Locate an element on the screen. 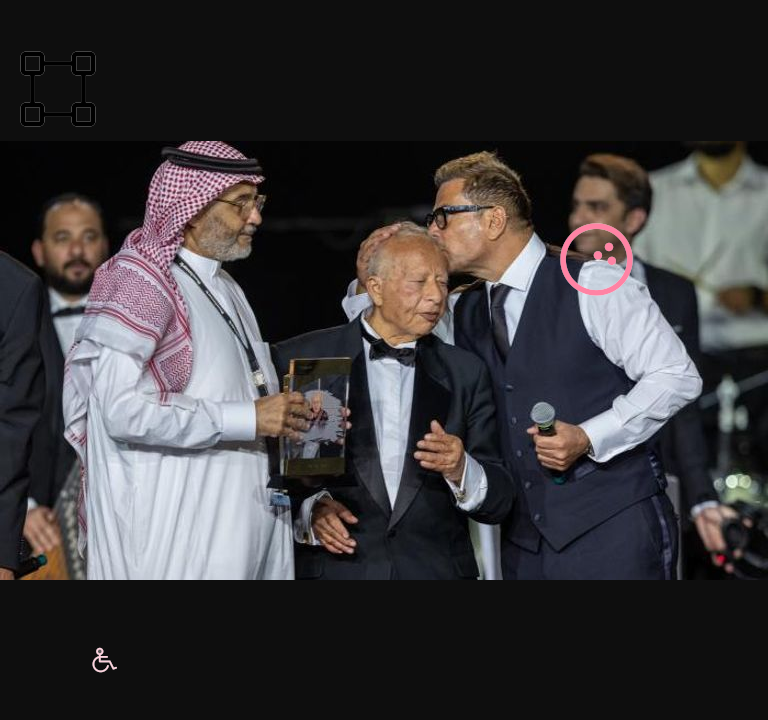 The height and width of the screenshot is (720, 768). access bowling or sports games is located at coordinates (596, 259).